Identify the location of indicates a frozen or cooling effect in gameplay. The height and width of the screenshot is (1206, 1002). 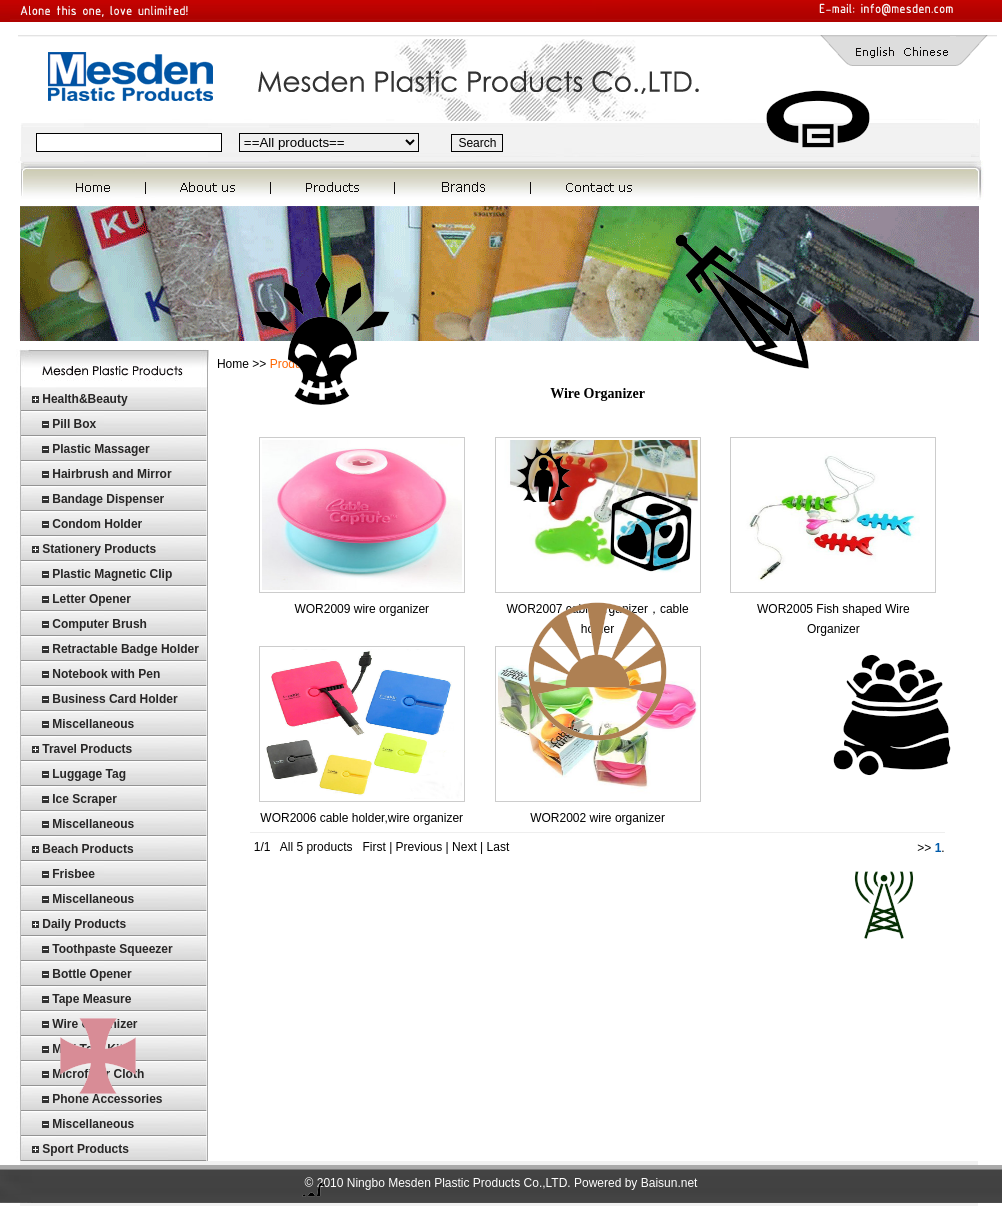
(651, 531).